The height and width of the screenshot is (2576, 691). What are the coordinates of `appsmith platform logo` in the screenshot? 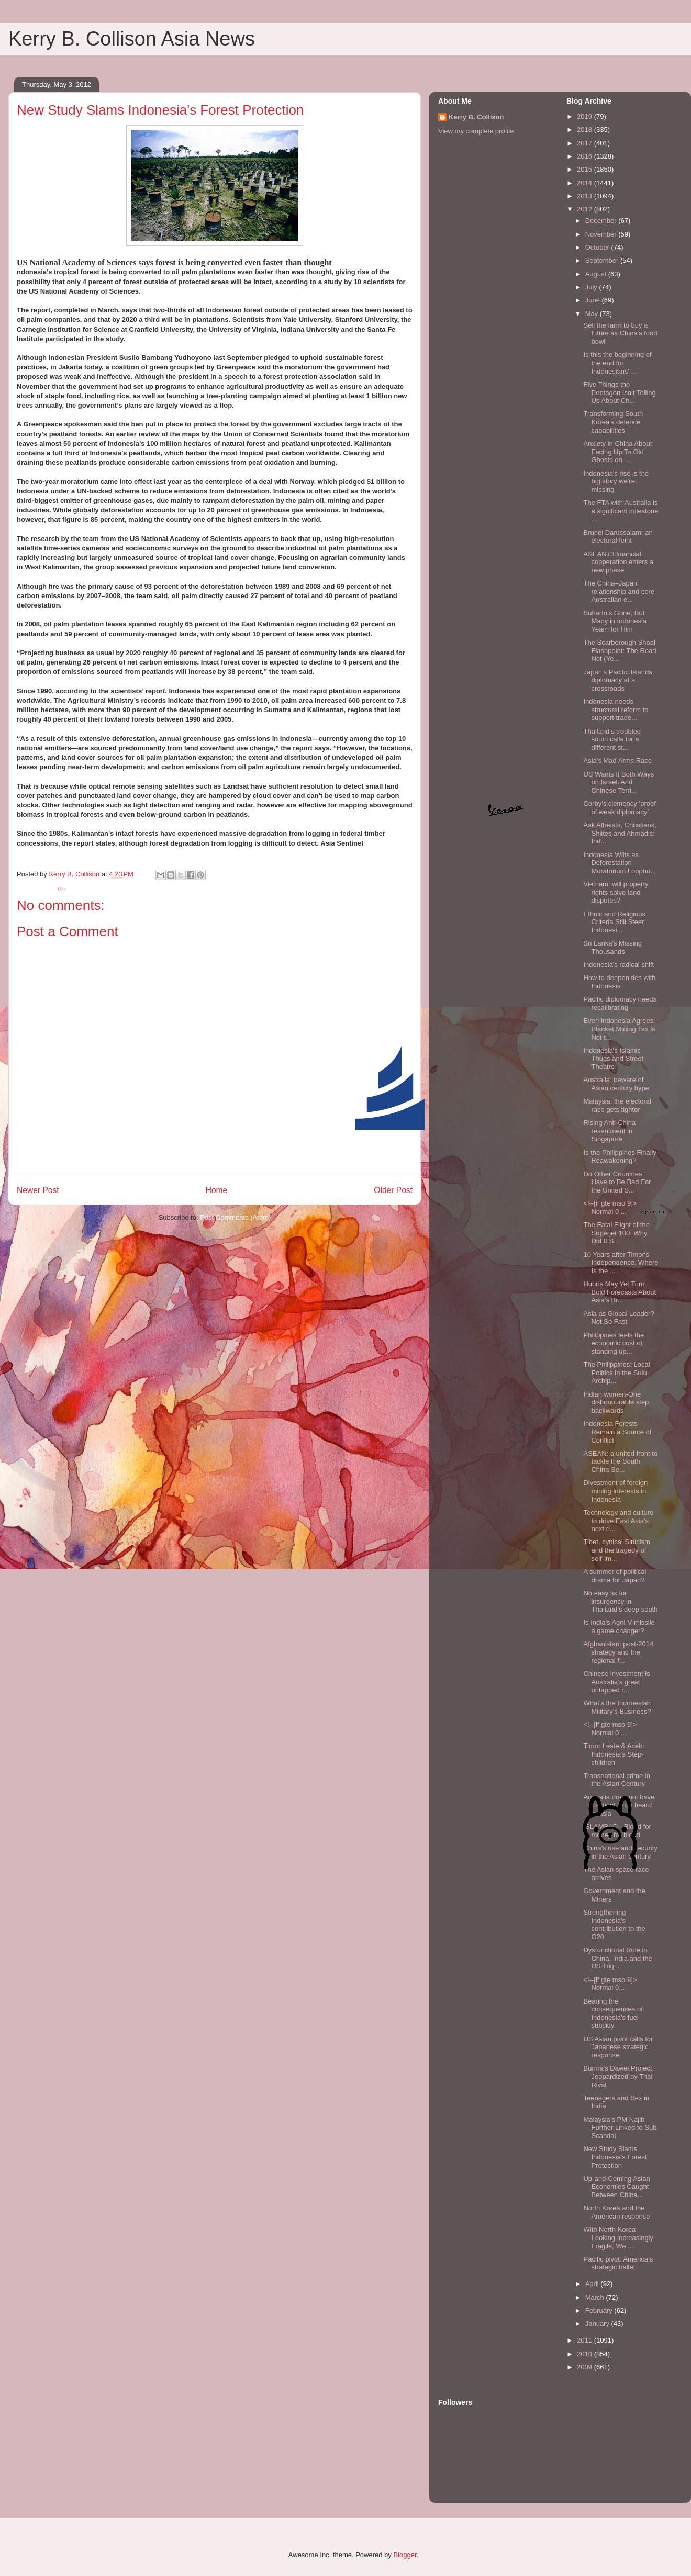 It's located at (653, 1212).